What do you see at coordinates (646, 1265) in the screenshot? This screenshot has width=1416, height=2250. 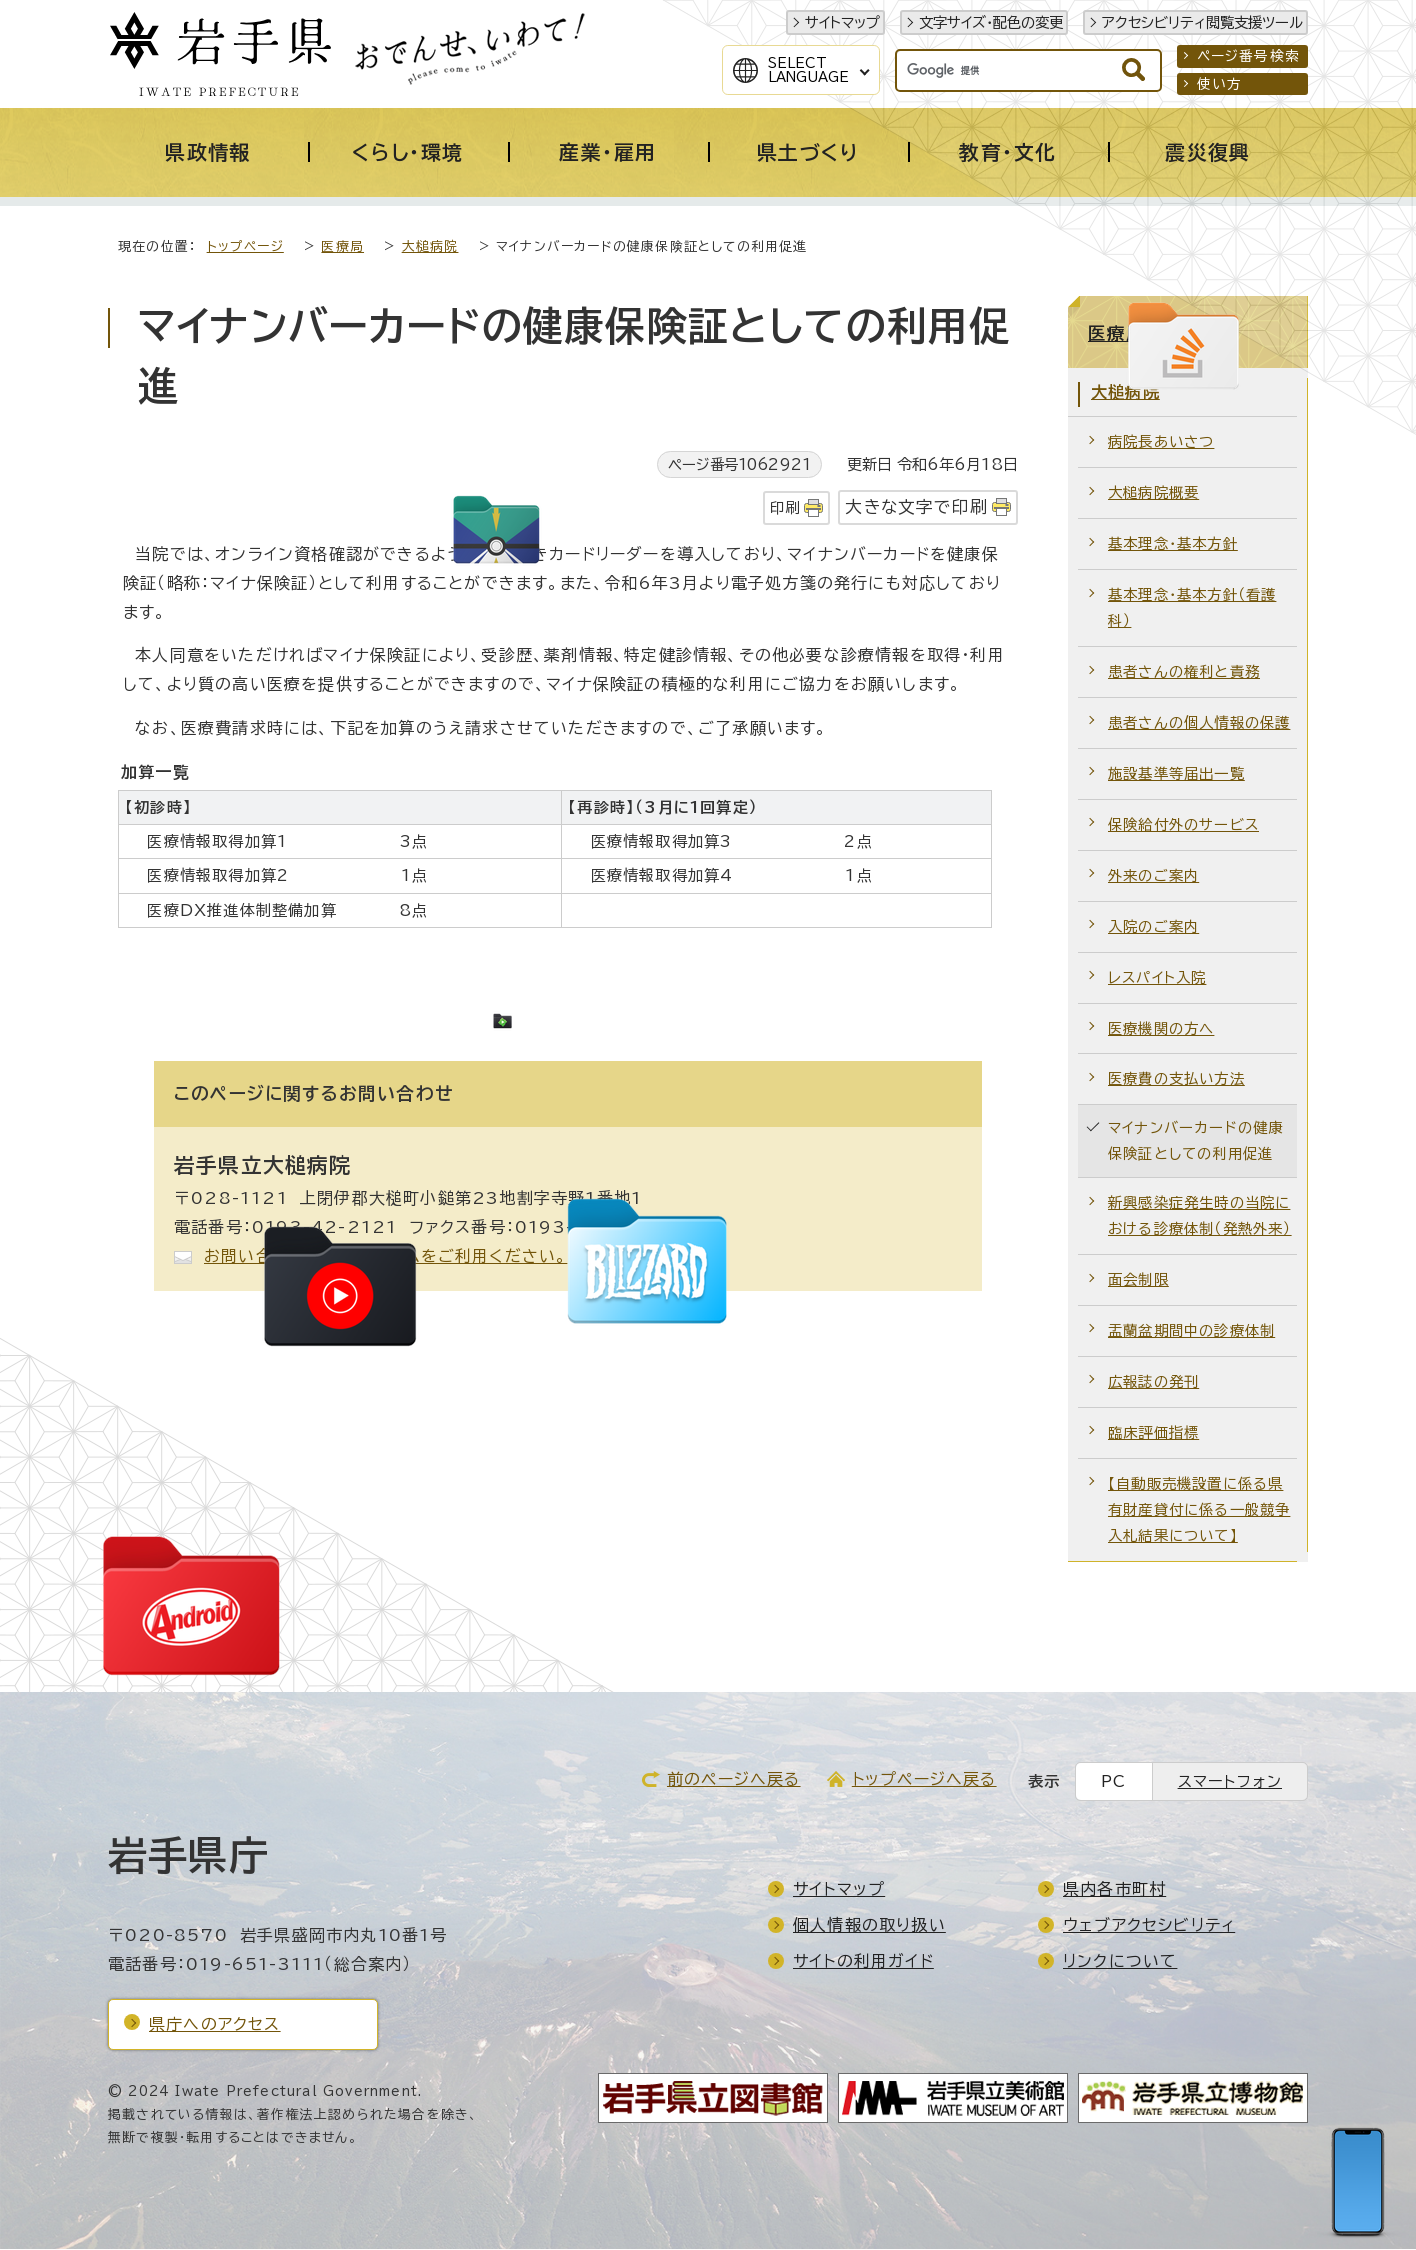 I see `folder containing Blizzard games or files` at bounding box center [646, 1265].